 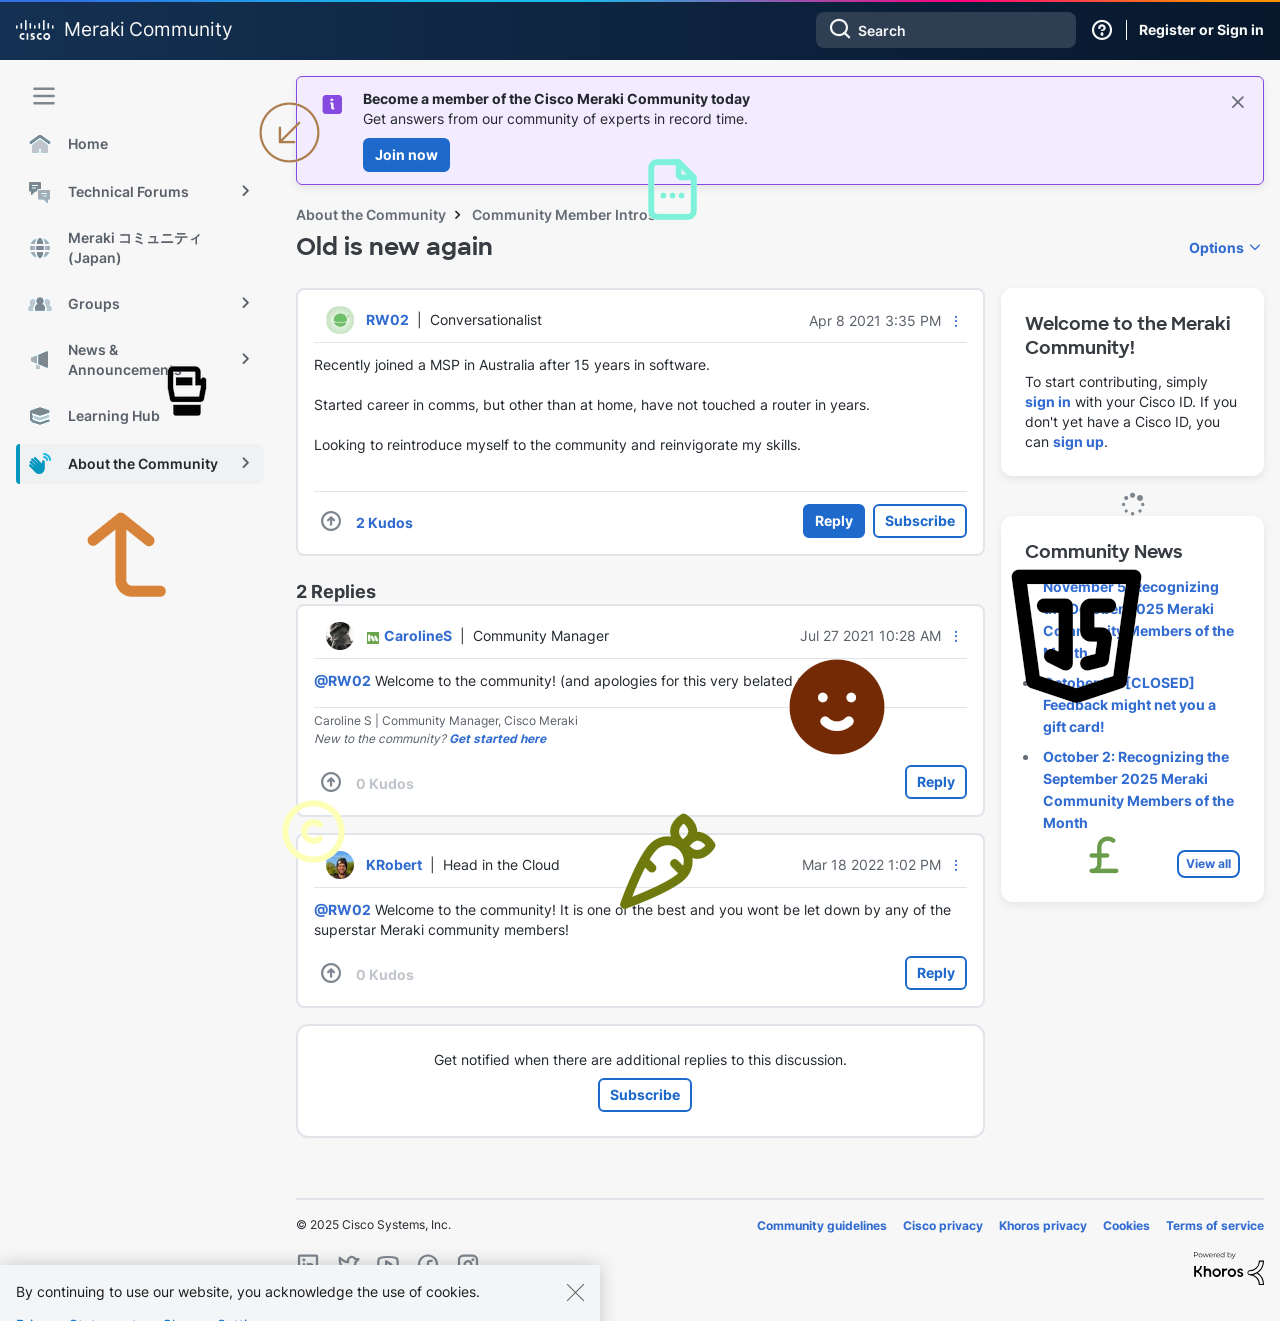 I want to click on british pound sterling currency symbol, so click(x=1105, y=855).